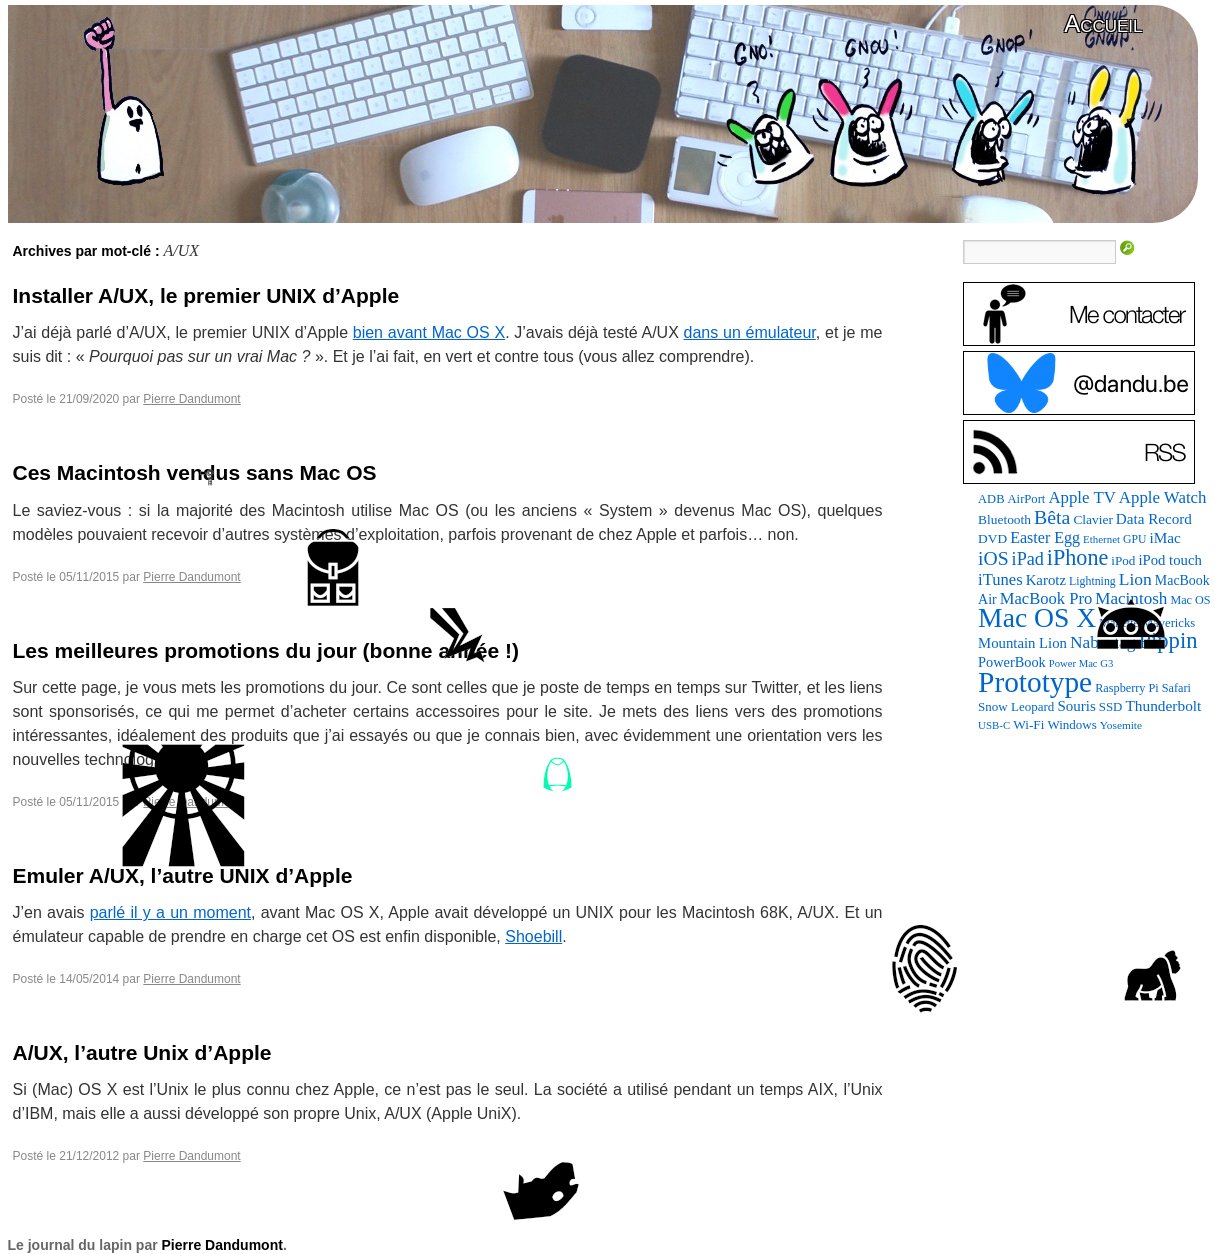 The width and height of the screenshot is (1215, 1254). I want to click on activate focus mode or concentration boost, so click(457, 635).